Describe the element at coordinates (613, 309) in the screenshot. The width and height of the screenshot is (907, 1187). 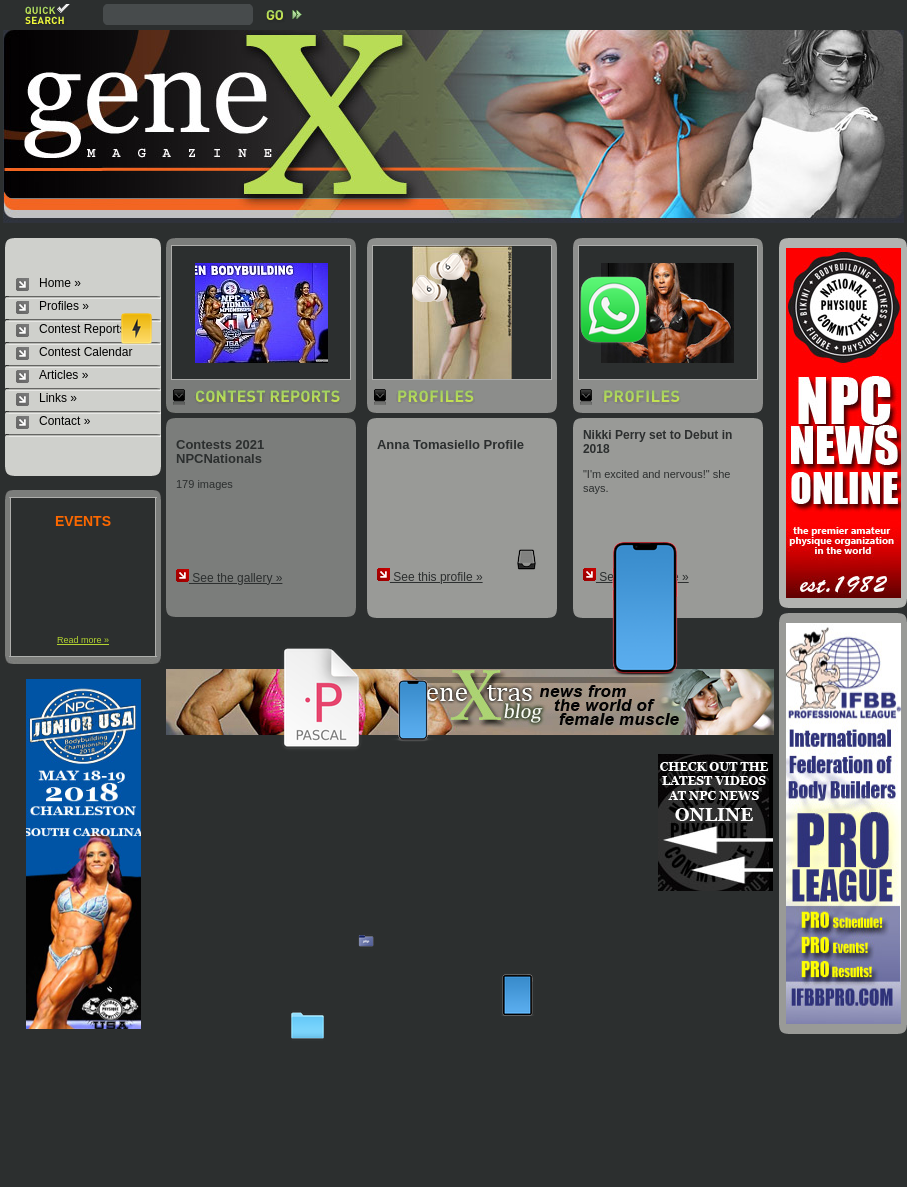
I see `open WhatsApp messaging app` at that location.